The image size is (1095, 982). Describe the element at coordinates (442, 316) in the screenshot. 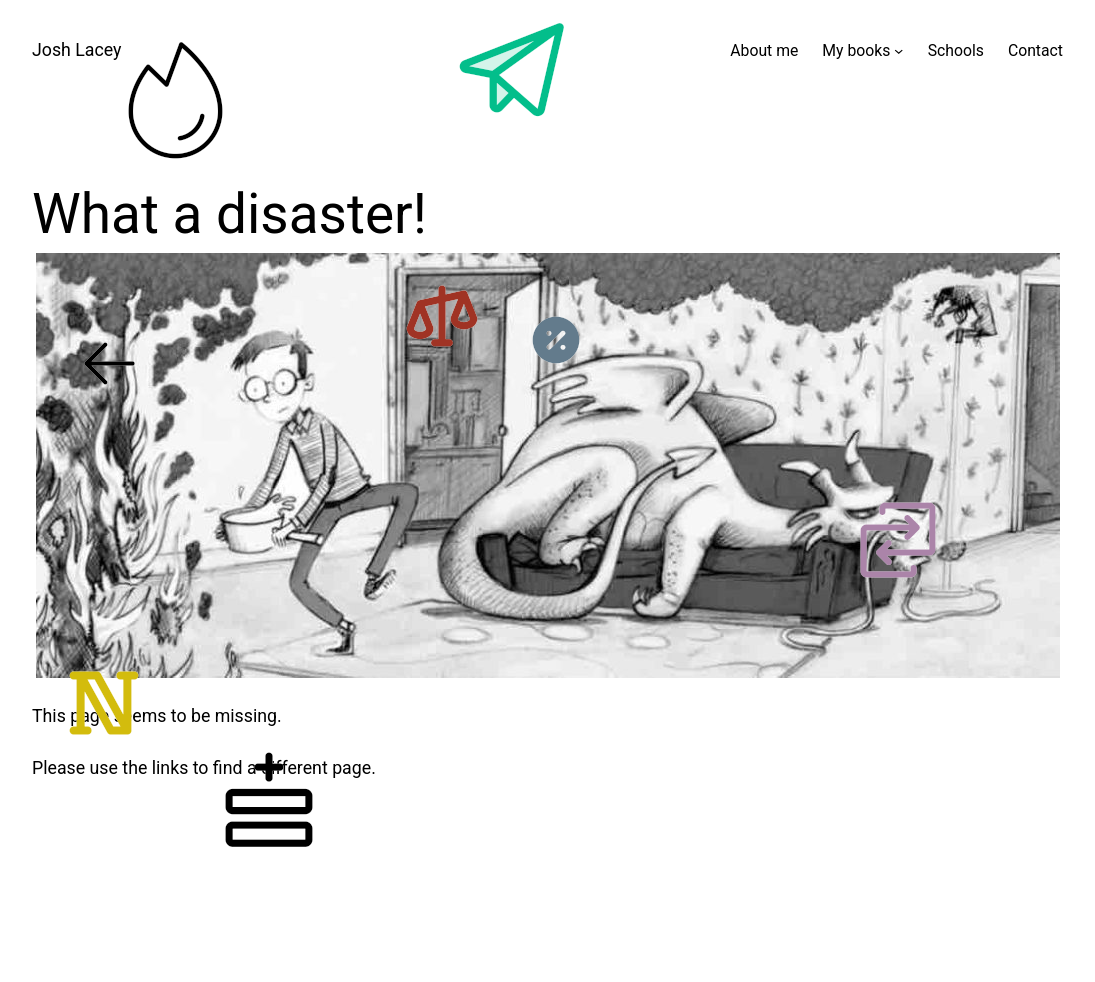

I see `access legal terms or policies` at that location.